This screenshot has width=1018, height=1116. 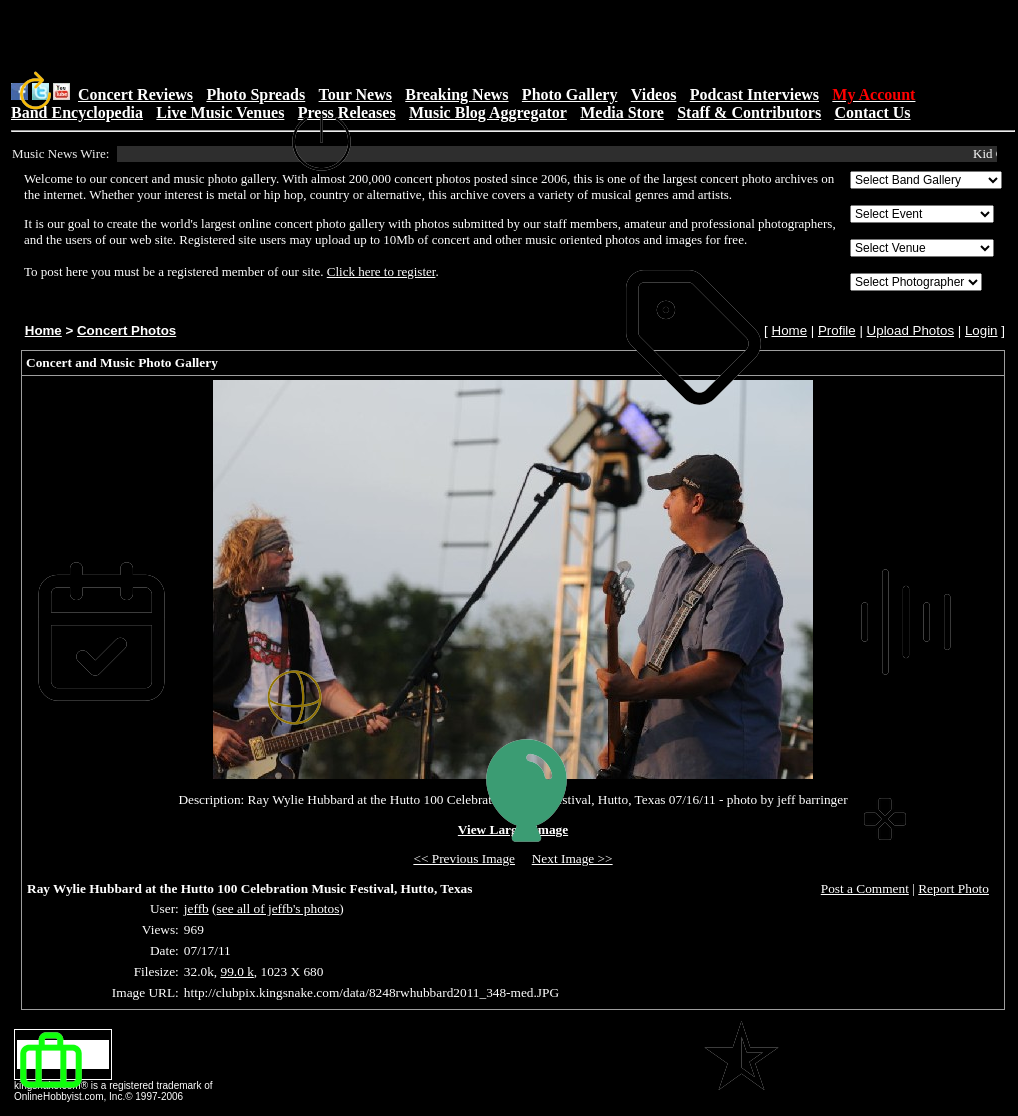 I want to click on access work or business-related content, so click(x=51, y=1060).